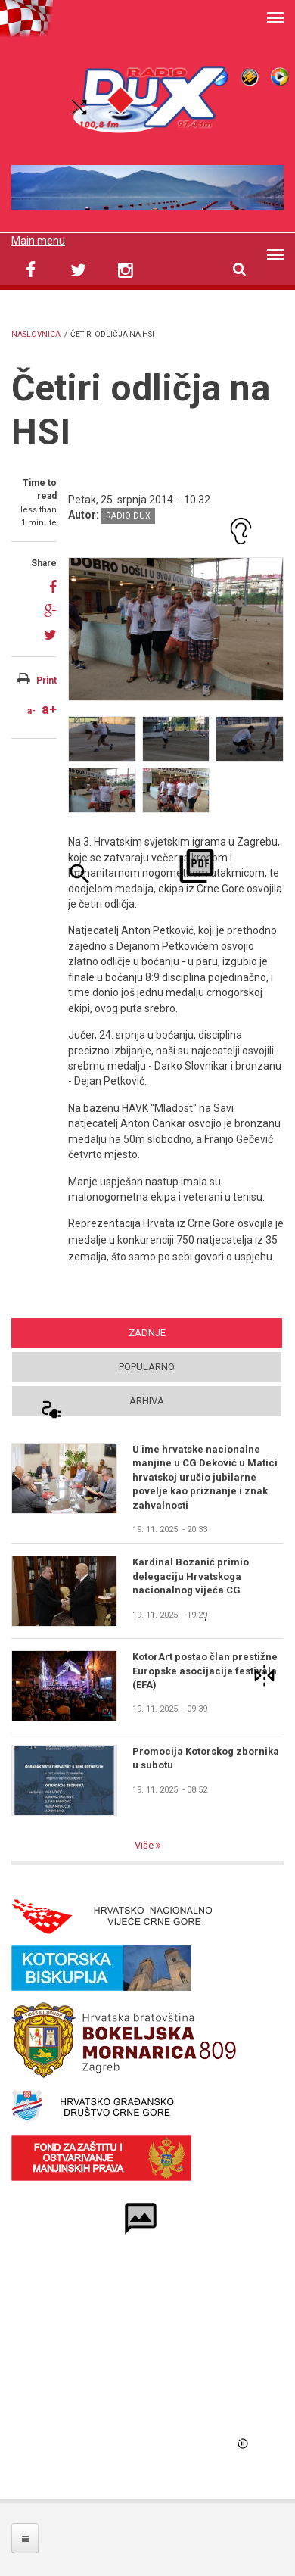 Image resolution: width=295 pixels, height=2576 pixels. What do you see at coordinates (141, 2219) in the screenshot?
I see `send or receive a picture message (MMS)` at bounding box center [141, 2219].